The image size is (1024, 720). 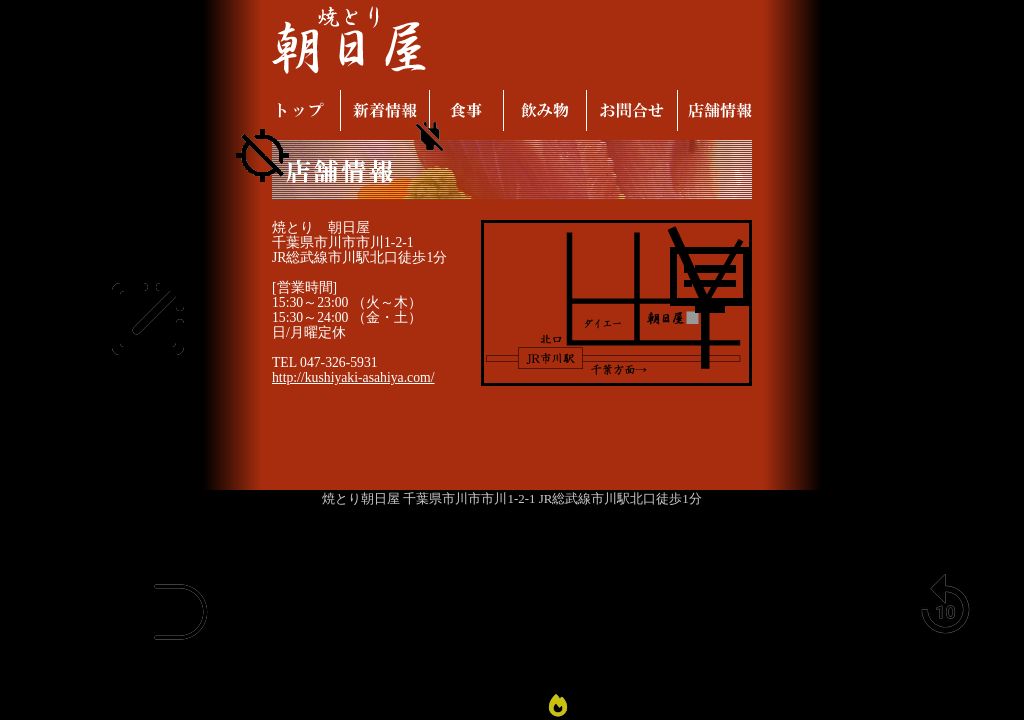 What do you see at coordinates (430, 136) in the screenshot?
I see `power or charging is disabled` at bounding box center [430, 136].